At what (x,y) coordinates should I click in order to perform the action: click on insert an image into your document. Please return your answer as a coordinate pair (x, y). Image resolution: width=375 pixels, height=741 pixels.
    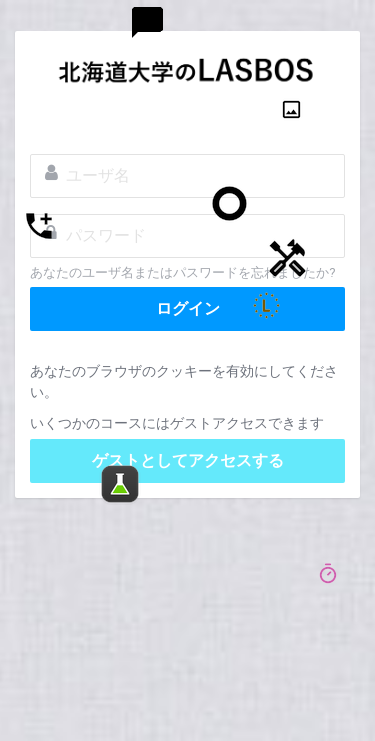
    Looking at the image, I should click on (291, 109).